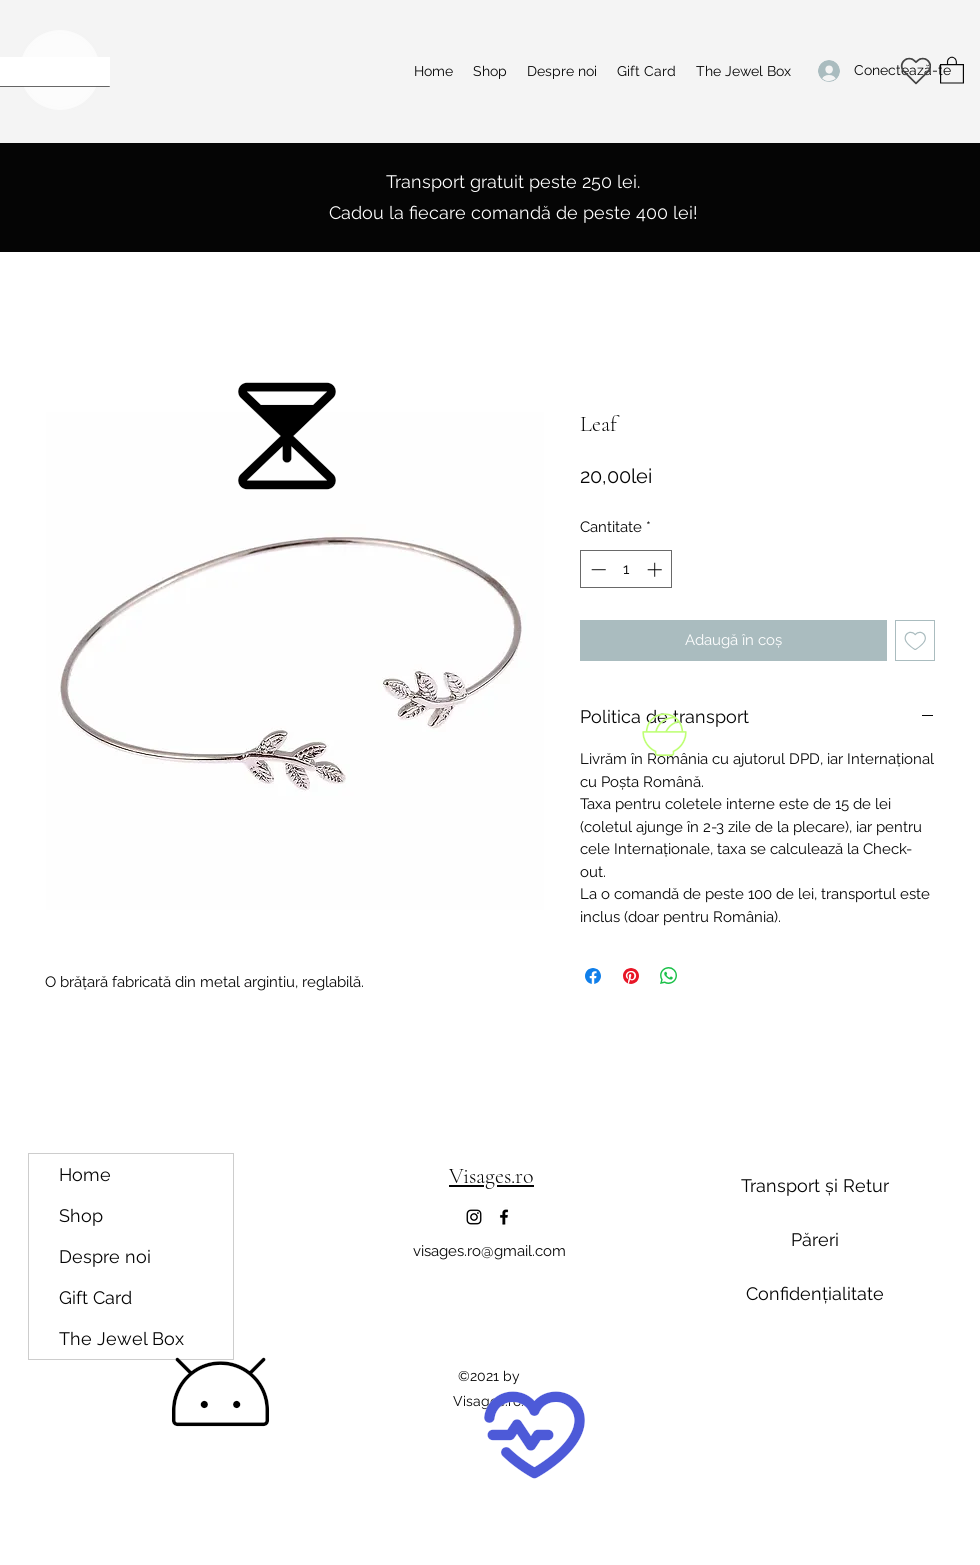  I want to click on indicates a process is in progress or loading, so click(287, 436).